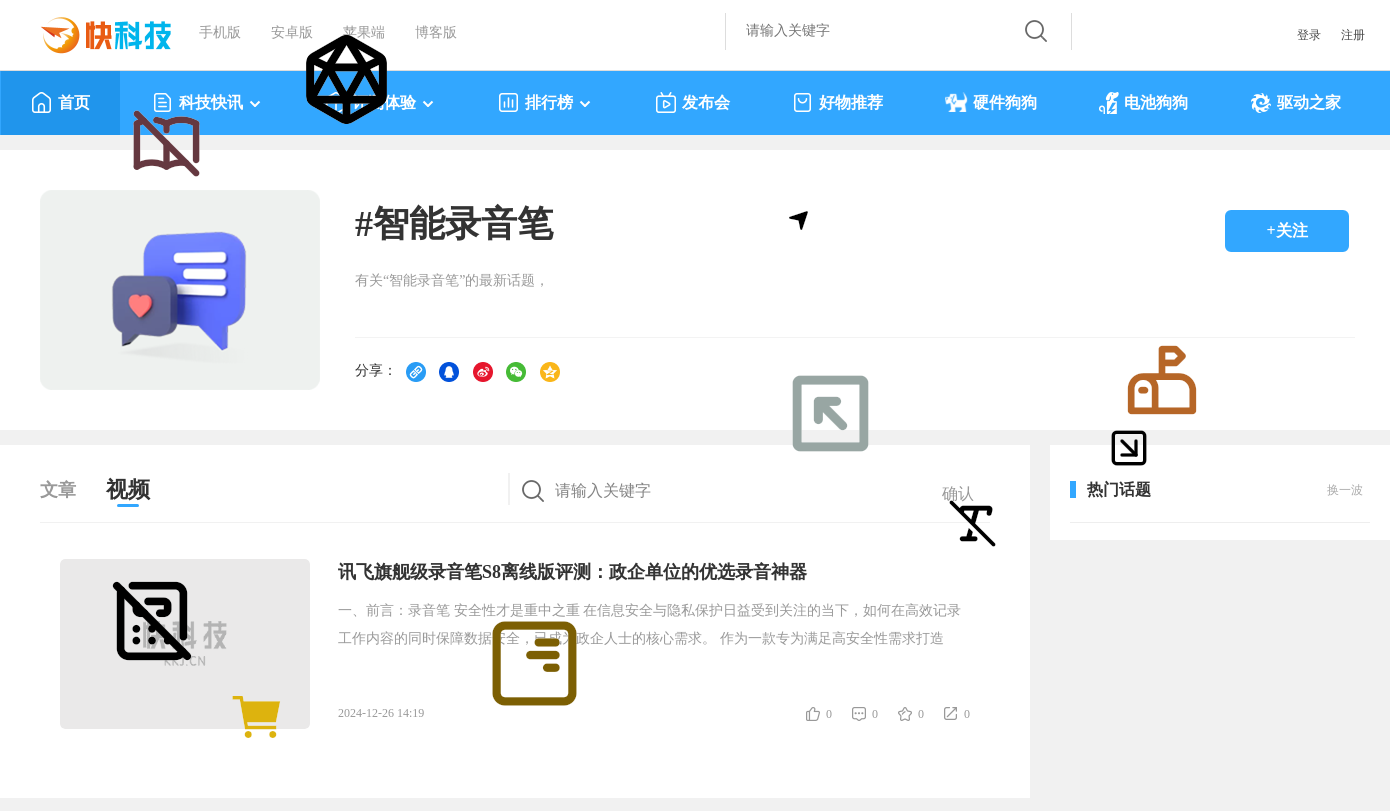 The height and width of the screenshot is (811, 1390). Describe the element at coordinates (1129, 448) in the screenshot. I see `move or drag item to bottom-right` at that location.